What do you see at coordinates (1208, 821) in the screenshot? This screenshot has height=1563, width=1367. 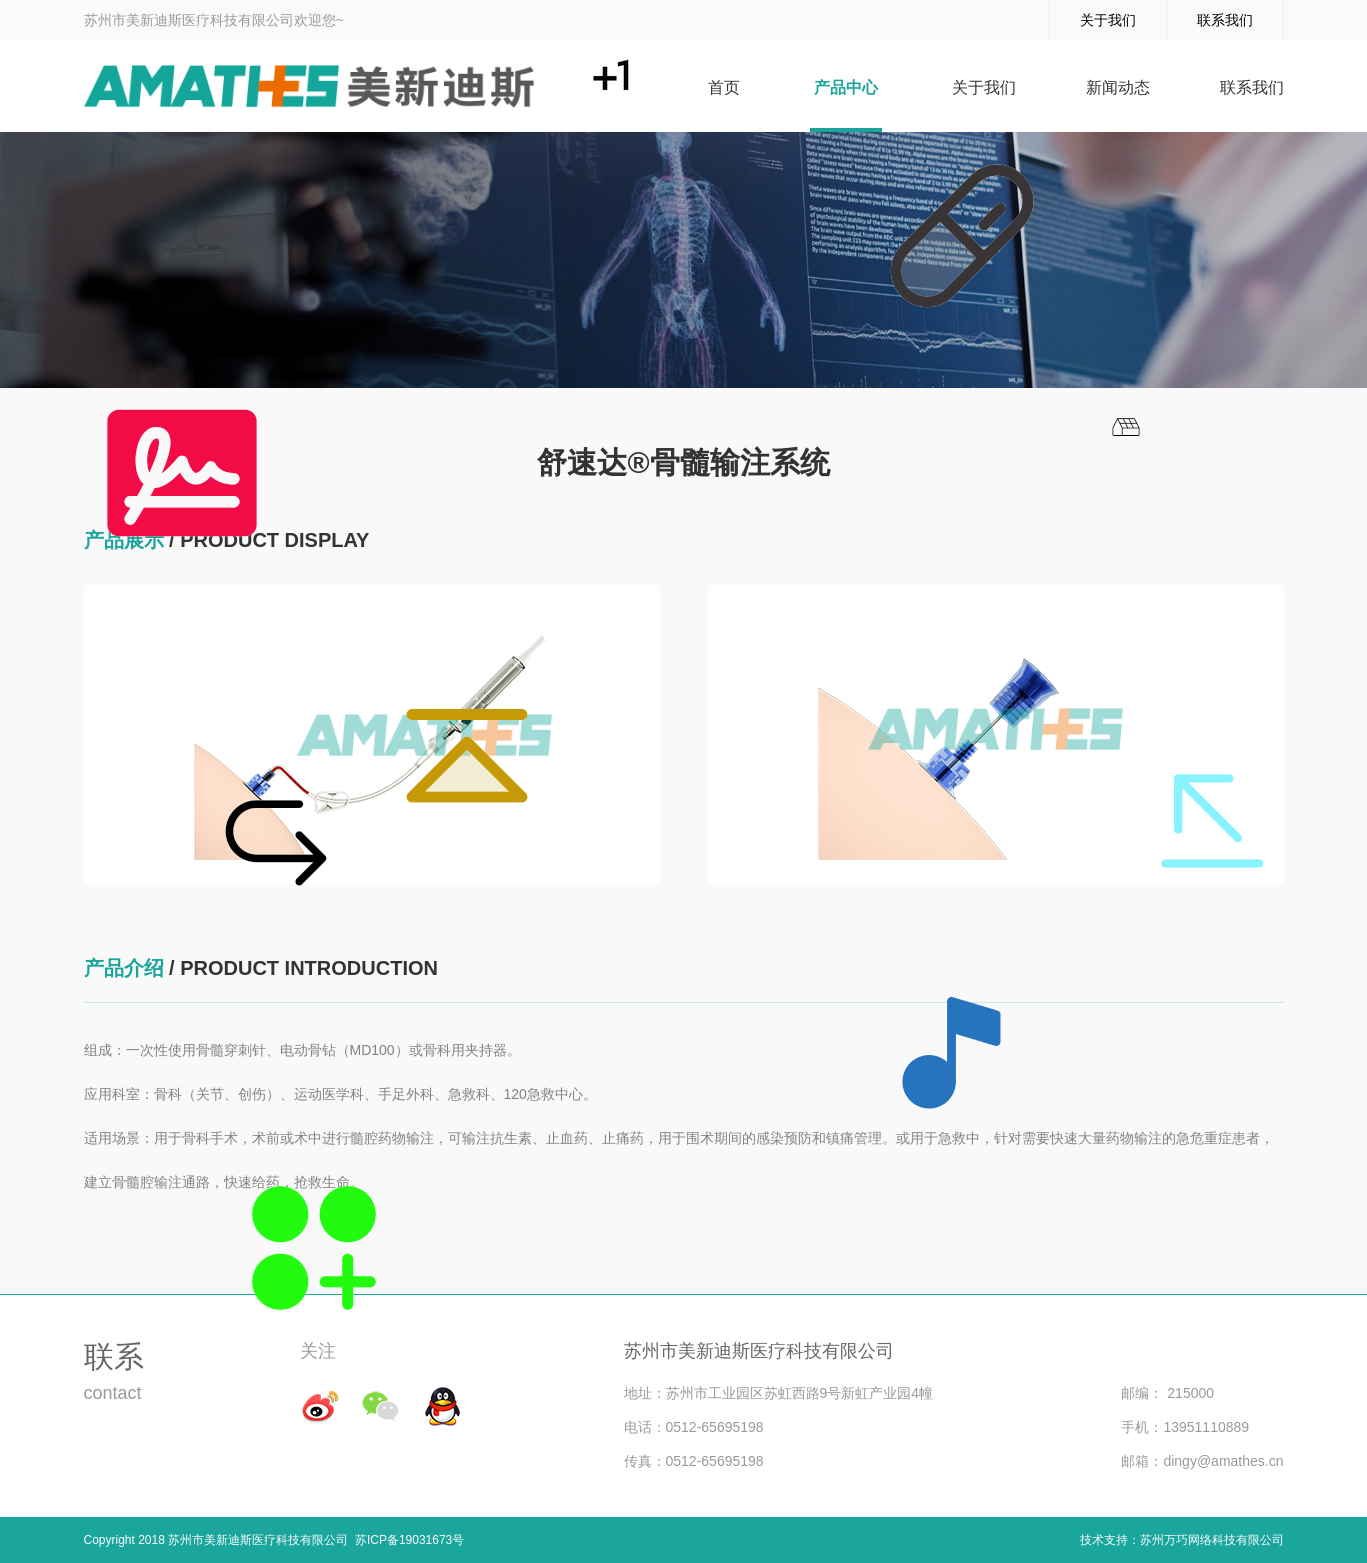 I see `move to top-left corner` at bounding box center [1208, 821].